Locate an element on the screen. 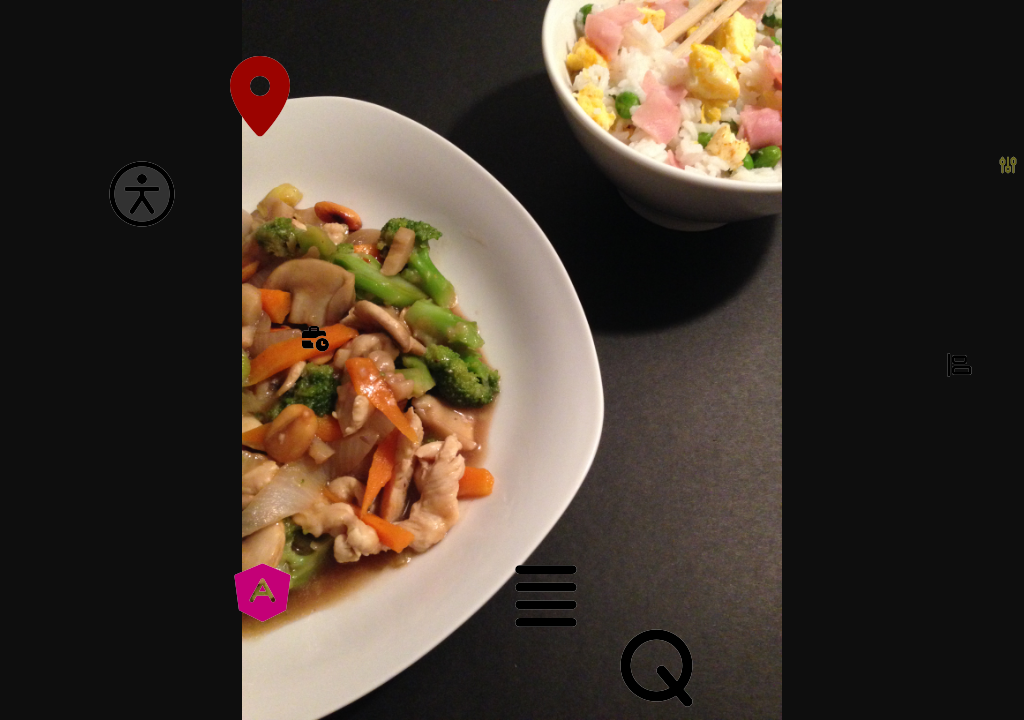 The image size is (1024, 720). indicates an Angular framework project or application is located at coordinates (262, 591).